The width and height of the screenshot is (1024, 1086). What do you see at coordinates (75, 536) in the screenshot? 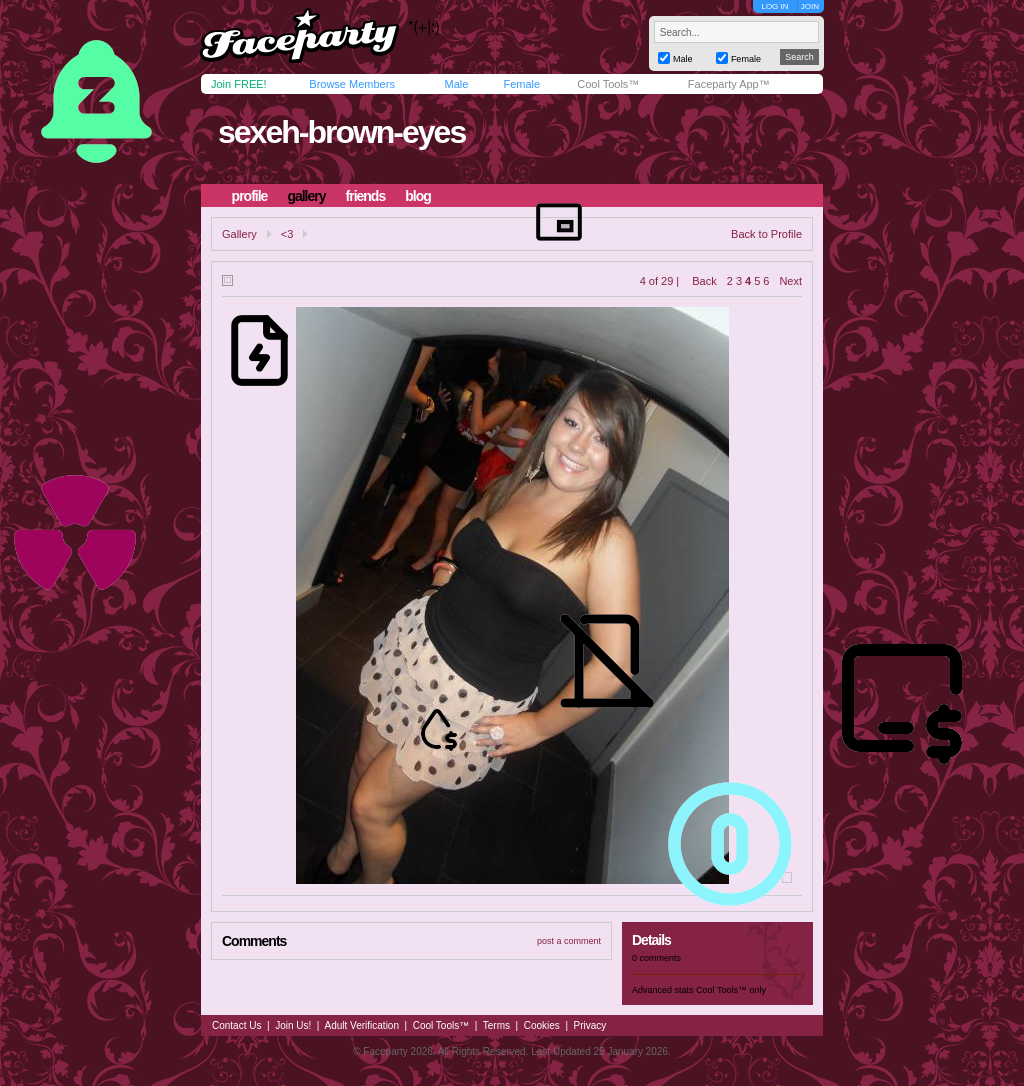
I see `indicates radioactive or hazardous material warning` at bounding box center [75, 536].